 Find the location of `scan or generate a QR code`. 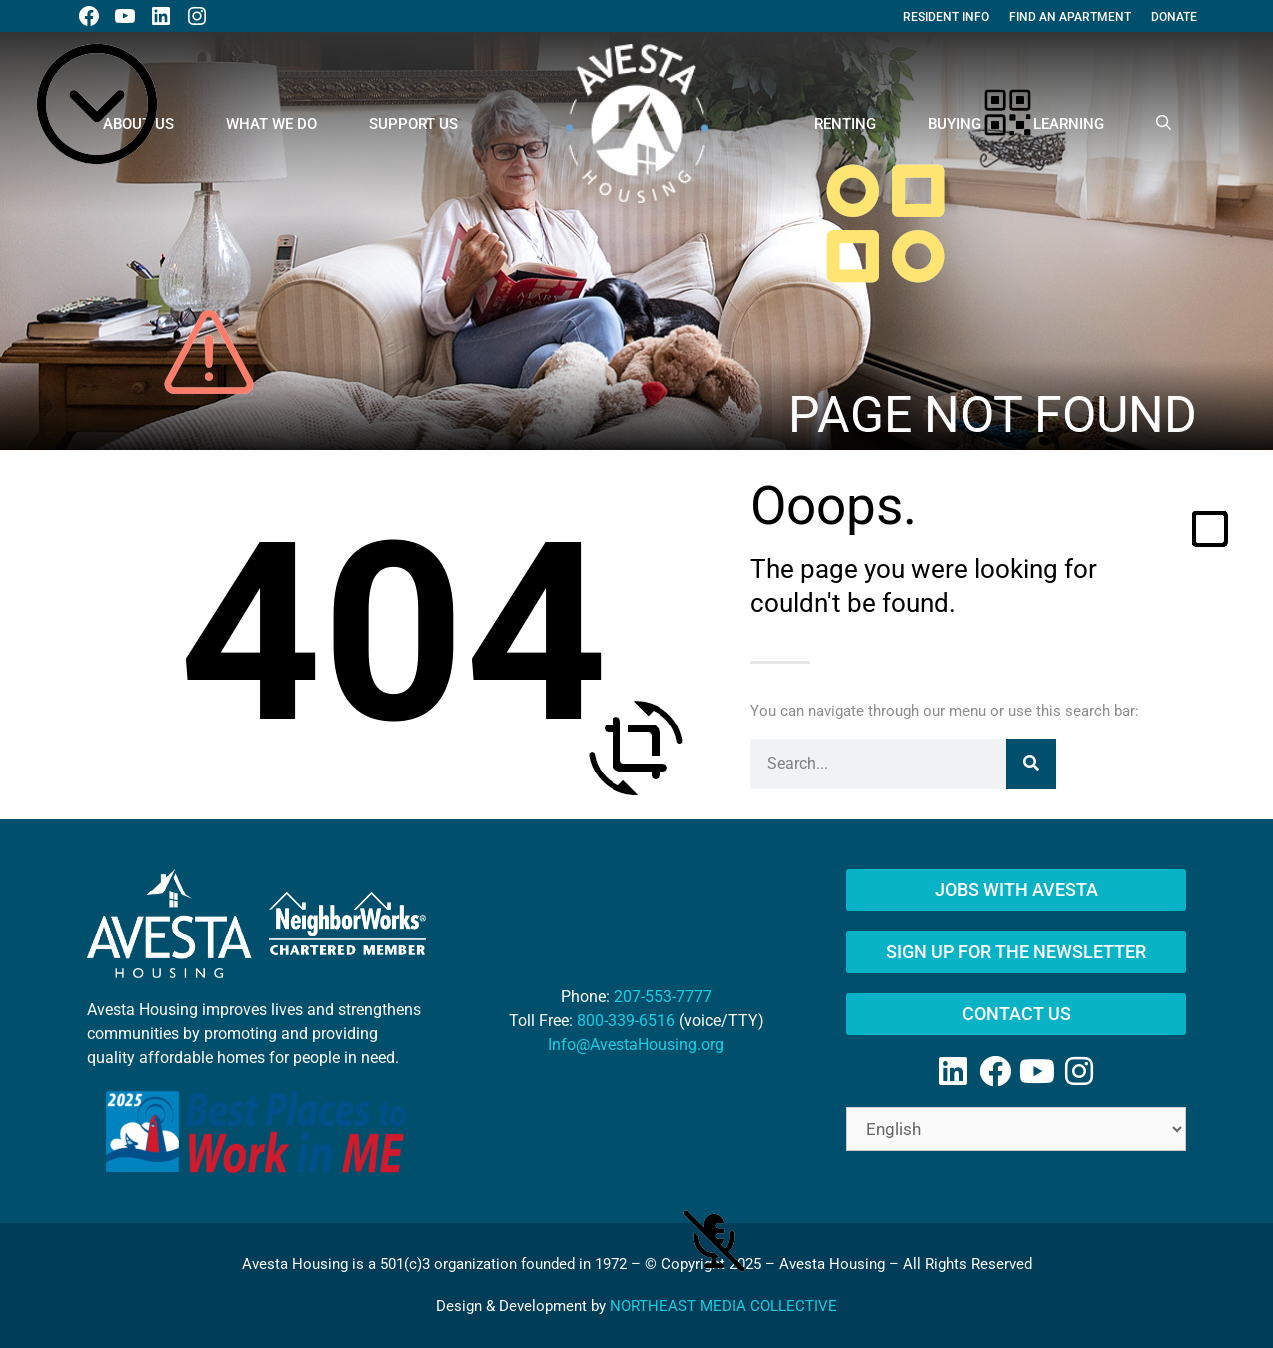

scan or generate a QR code is located at coordinates (1007, 112).